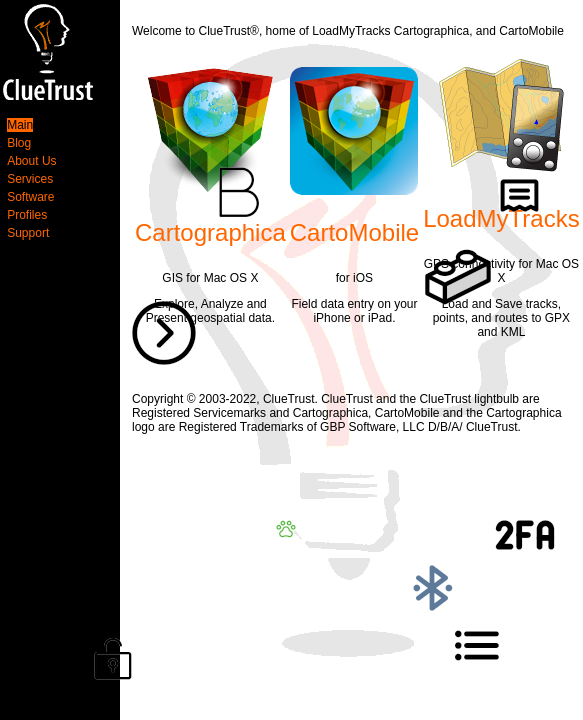 The image size is (583, 720). What do you see at coordinates (235, 193) in the screenshot?
I see `apply bold formatting to selected text` at bounding box center [235, 193].